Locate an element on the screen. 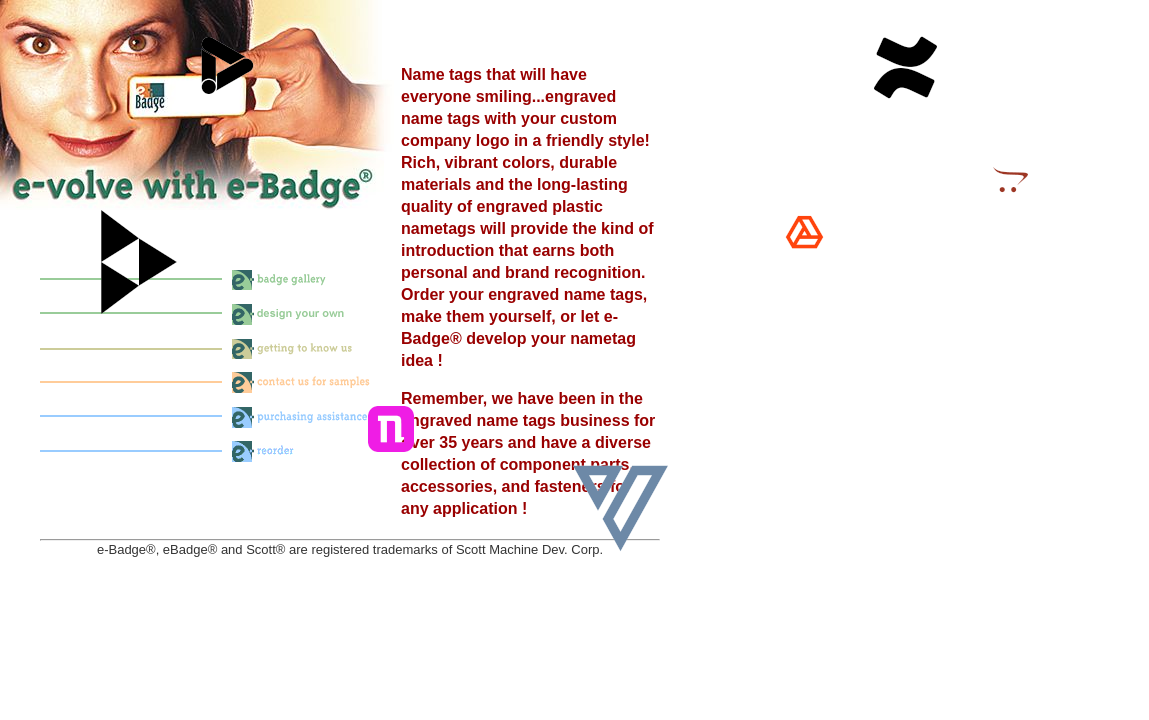 Image resolution: width=1149 pixels, height=720 pixels. vuetify framework logo is located at coordinates (620, 508).